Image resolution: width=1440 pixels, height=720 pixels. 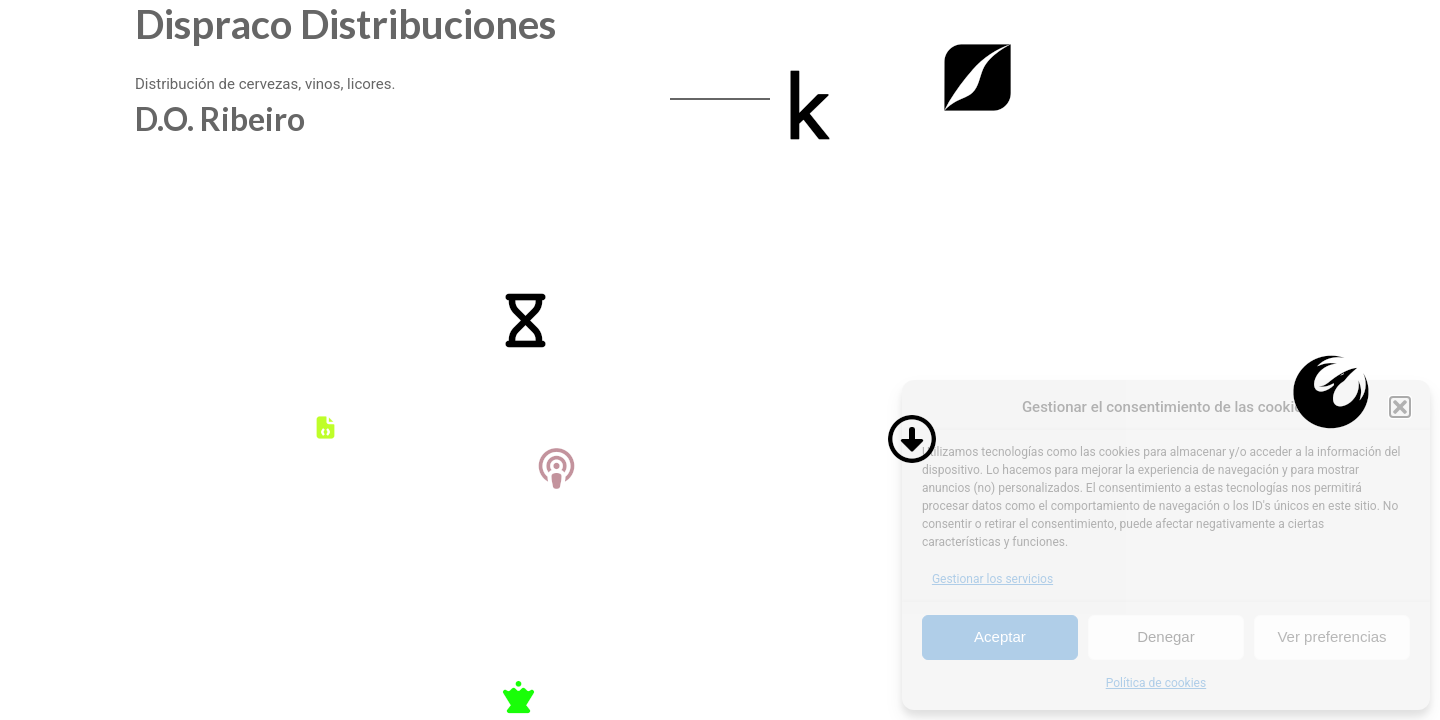 I want to click on phoenix squadron logo from star wars rebels, so click(x=1331, y=392).